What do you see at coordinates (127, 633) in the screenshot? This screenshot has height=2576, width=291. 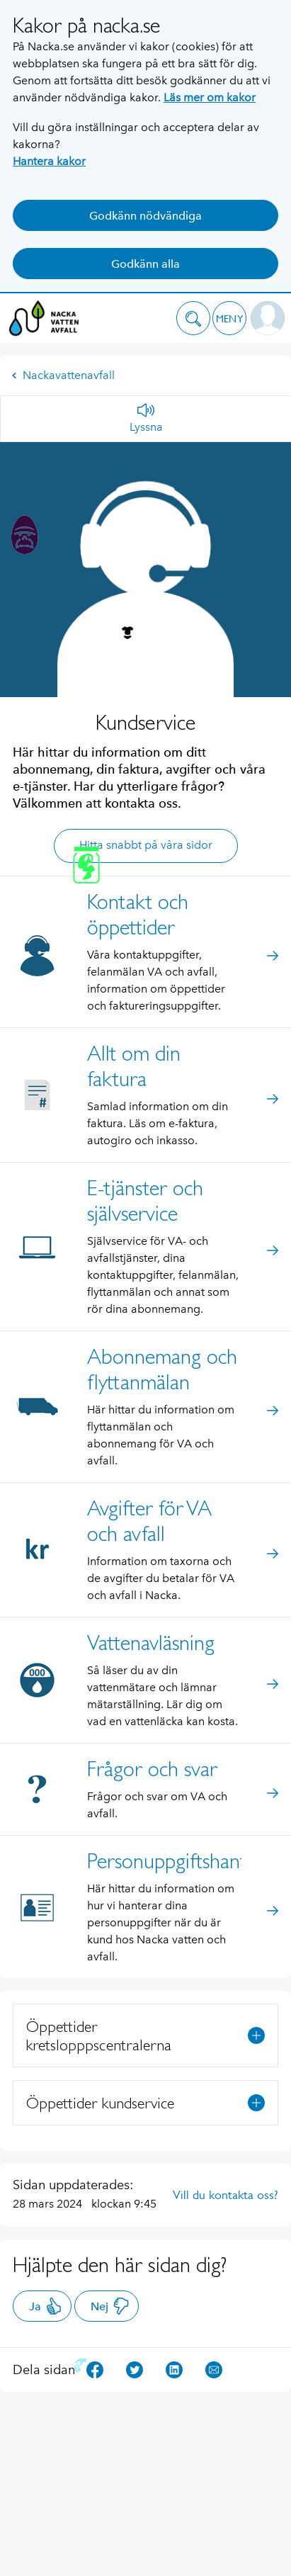 I see `equip fur armor or primitive clothing` at bounding box center [127, 633].